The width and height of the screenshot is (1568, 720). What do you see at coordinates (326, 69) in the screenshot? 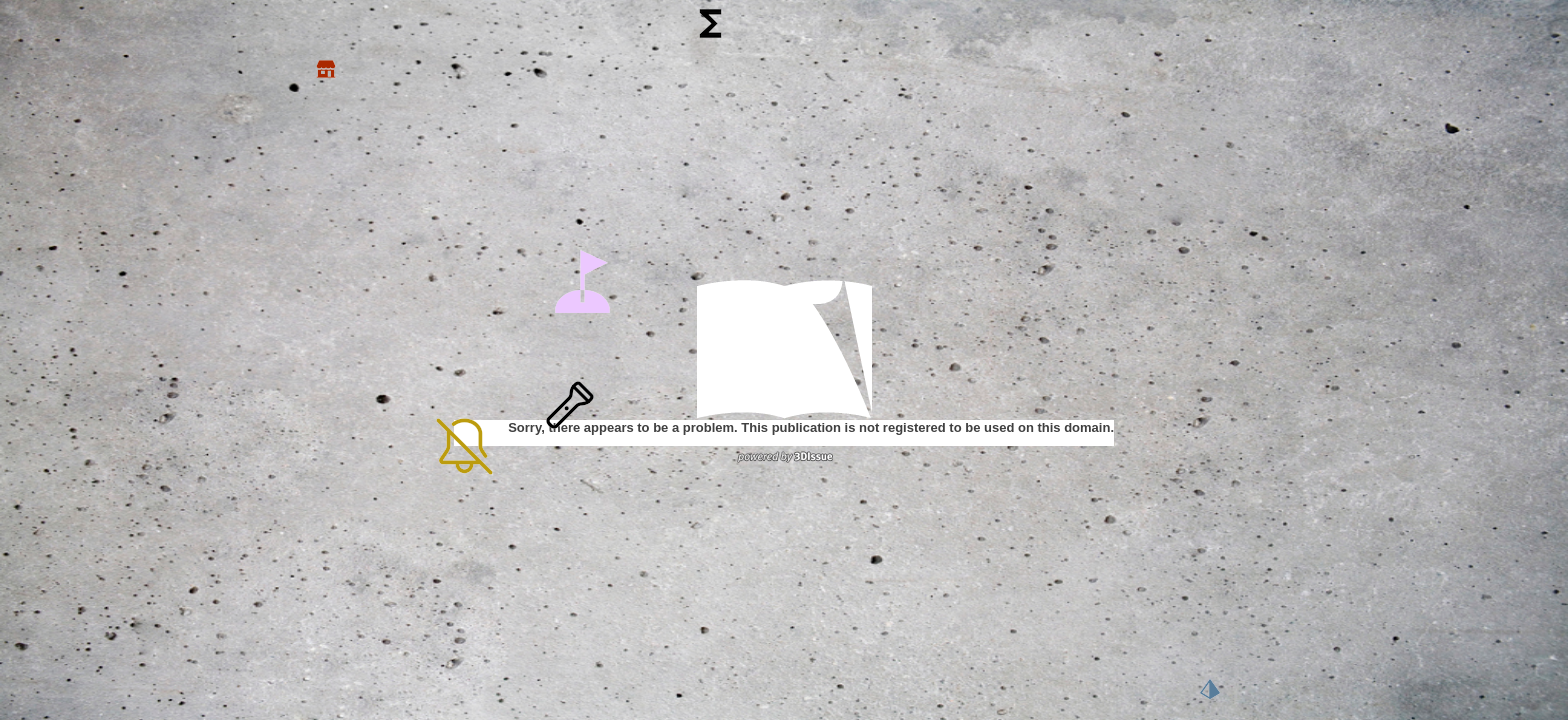
I see `browse or access the marketplace` at bounding box center [326, 69].